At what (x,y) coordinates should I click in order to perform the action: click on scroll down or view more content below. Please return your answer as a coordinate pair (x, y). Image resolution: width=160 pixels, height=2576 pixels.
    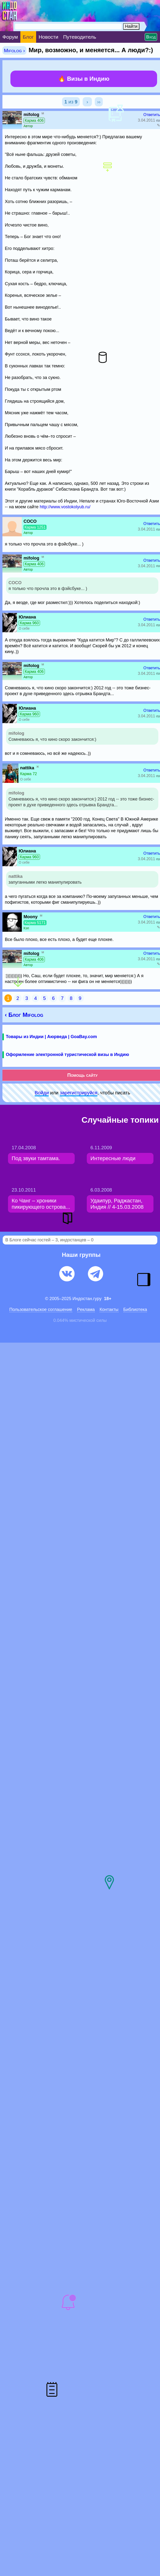
    Looking at the image, I should click on (17, 982).